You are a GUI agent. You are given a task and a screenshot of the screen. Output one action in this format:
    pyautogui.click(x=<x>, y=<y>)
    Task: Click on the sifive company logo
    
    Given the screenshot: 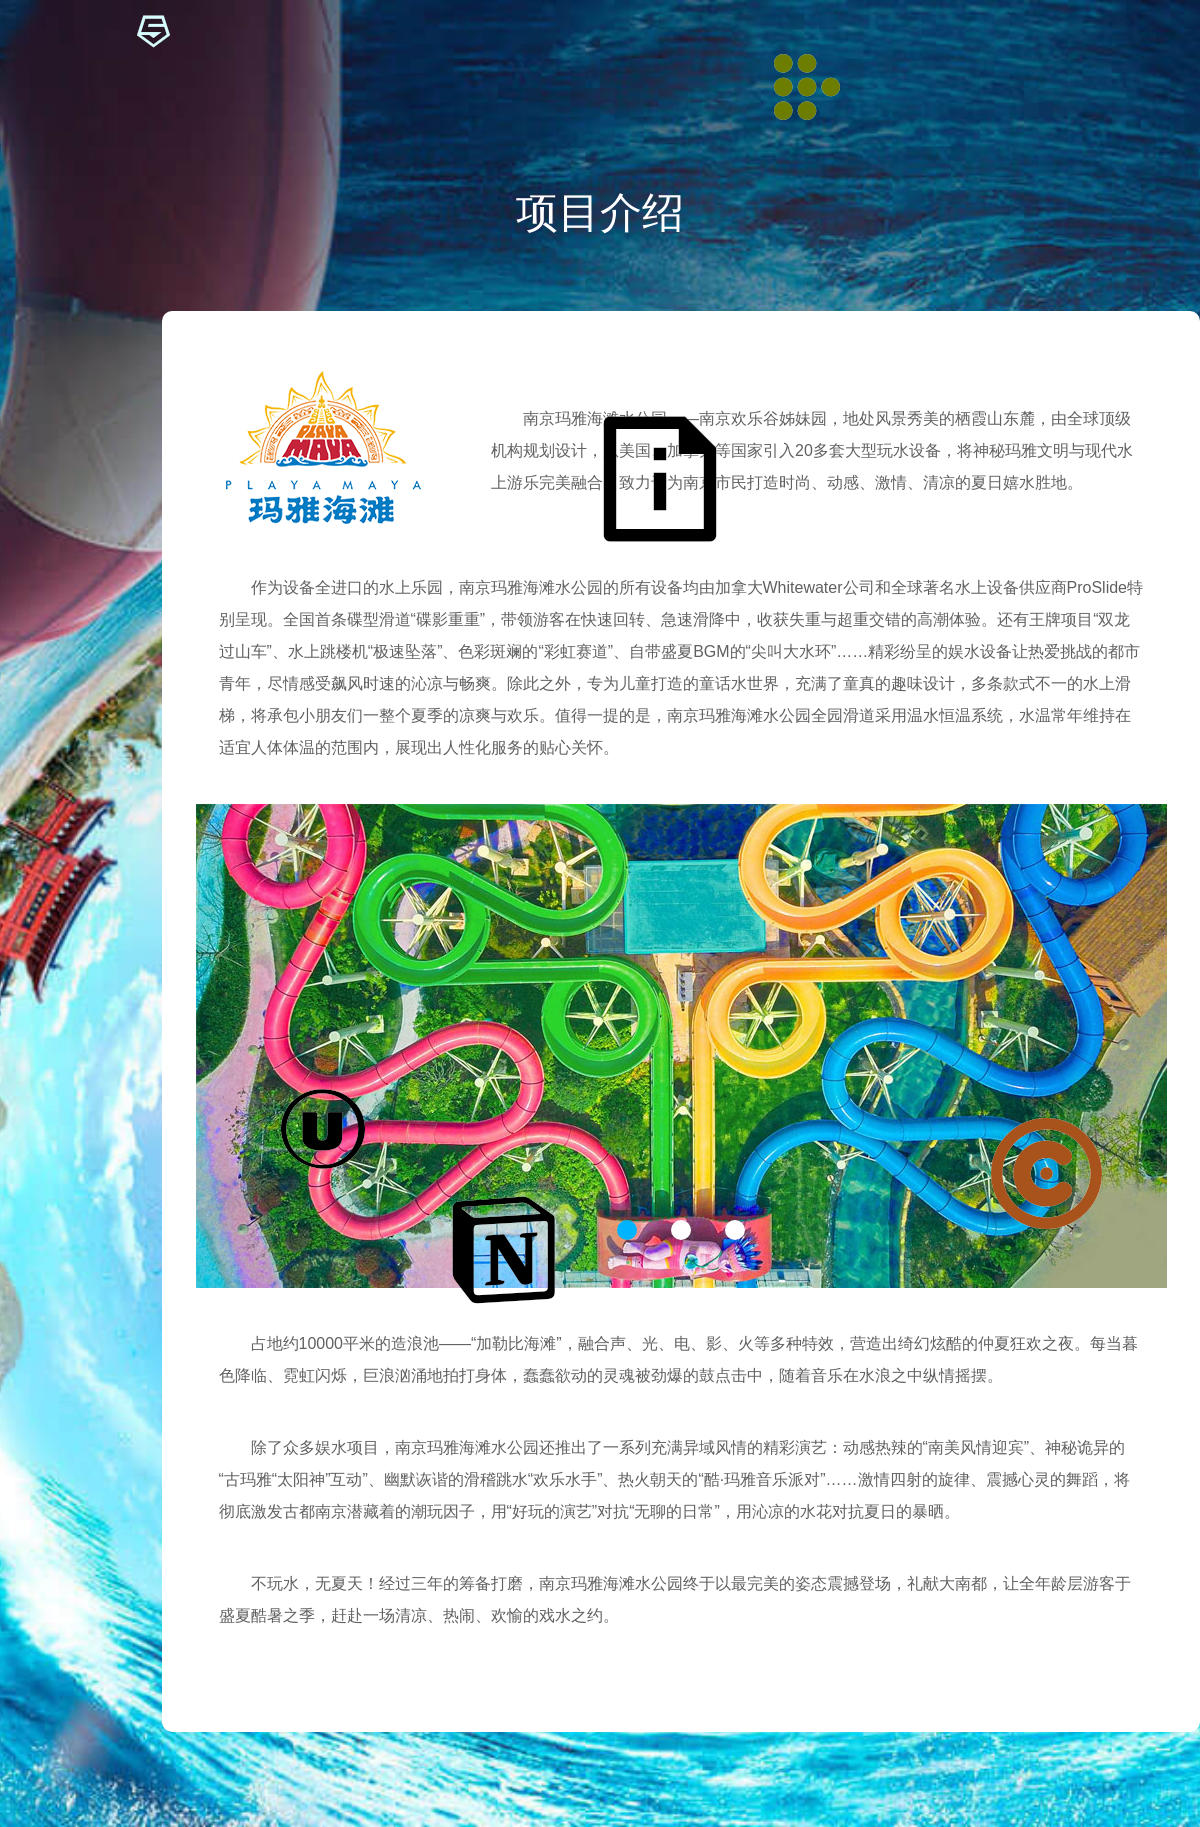 What is the action you would take?
    pyautogui.click(x=153, y=31)
    